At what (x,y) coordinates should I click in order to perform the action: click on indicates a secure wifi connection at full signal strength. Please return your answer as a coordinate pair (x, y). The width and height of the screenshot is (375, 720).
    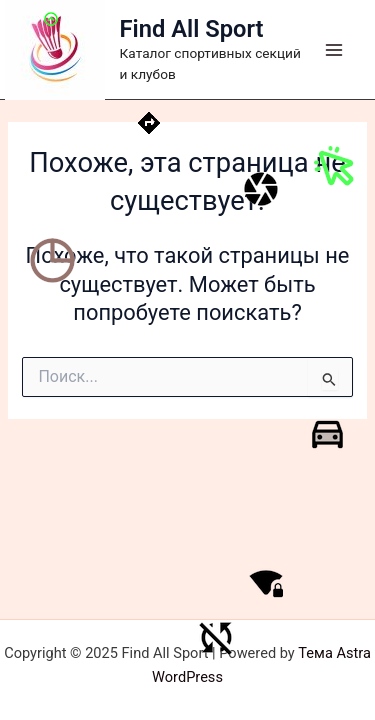
    Looking at the image, I should click on (266, 583).